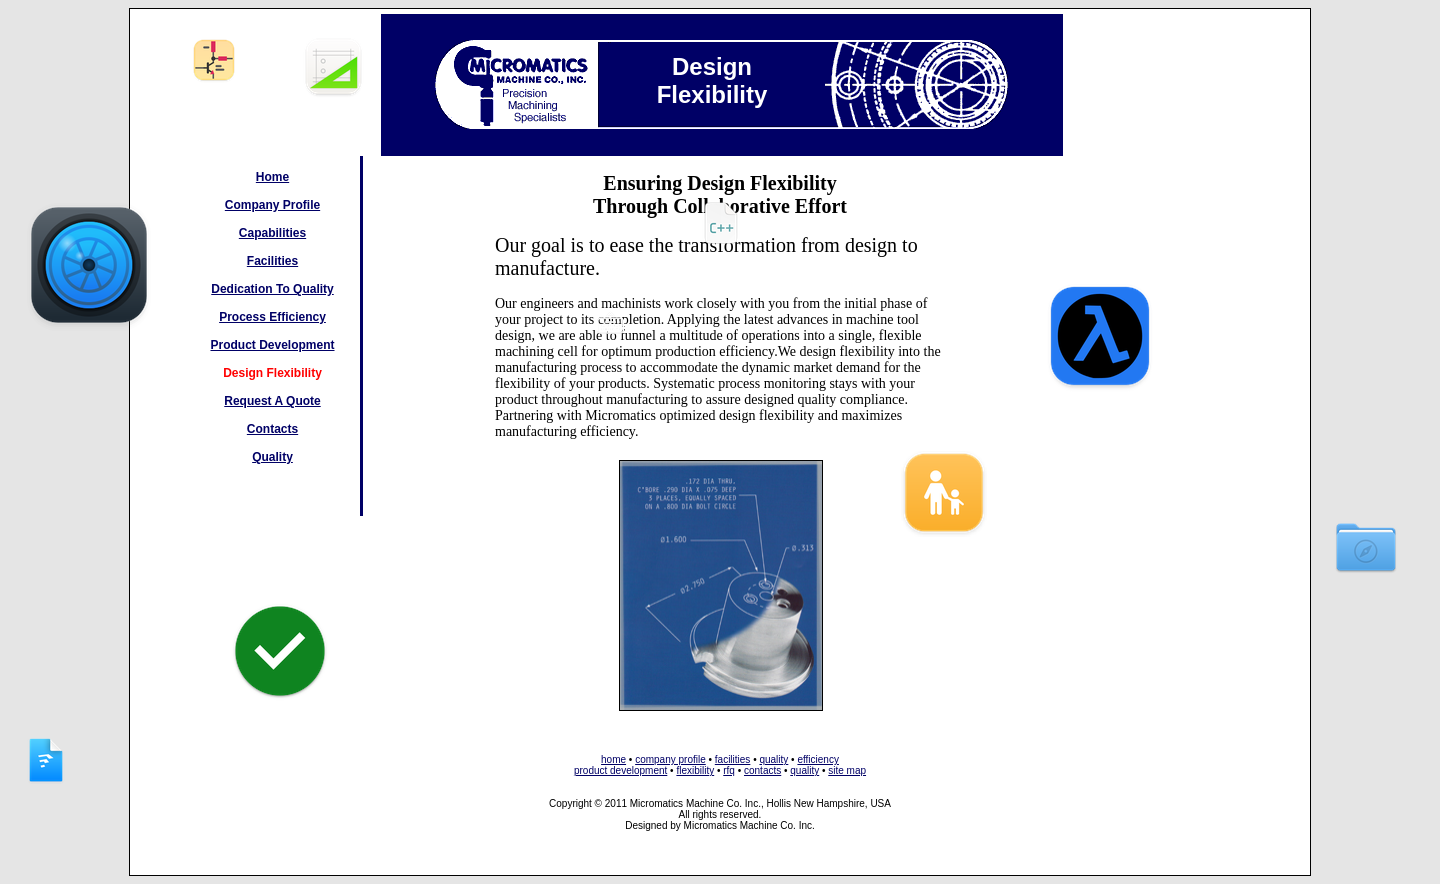 This screenshot has width=1440, height=884. Describe the element at coordinates (89, 265) in the screenshot. I see `open digikam photo management app` at that location.